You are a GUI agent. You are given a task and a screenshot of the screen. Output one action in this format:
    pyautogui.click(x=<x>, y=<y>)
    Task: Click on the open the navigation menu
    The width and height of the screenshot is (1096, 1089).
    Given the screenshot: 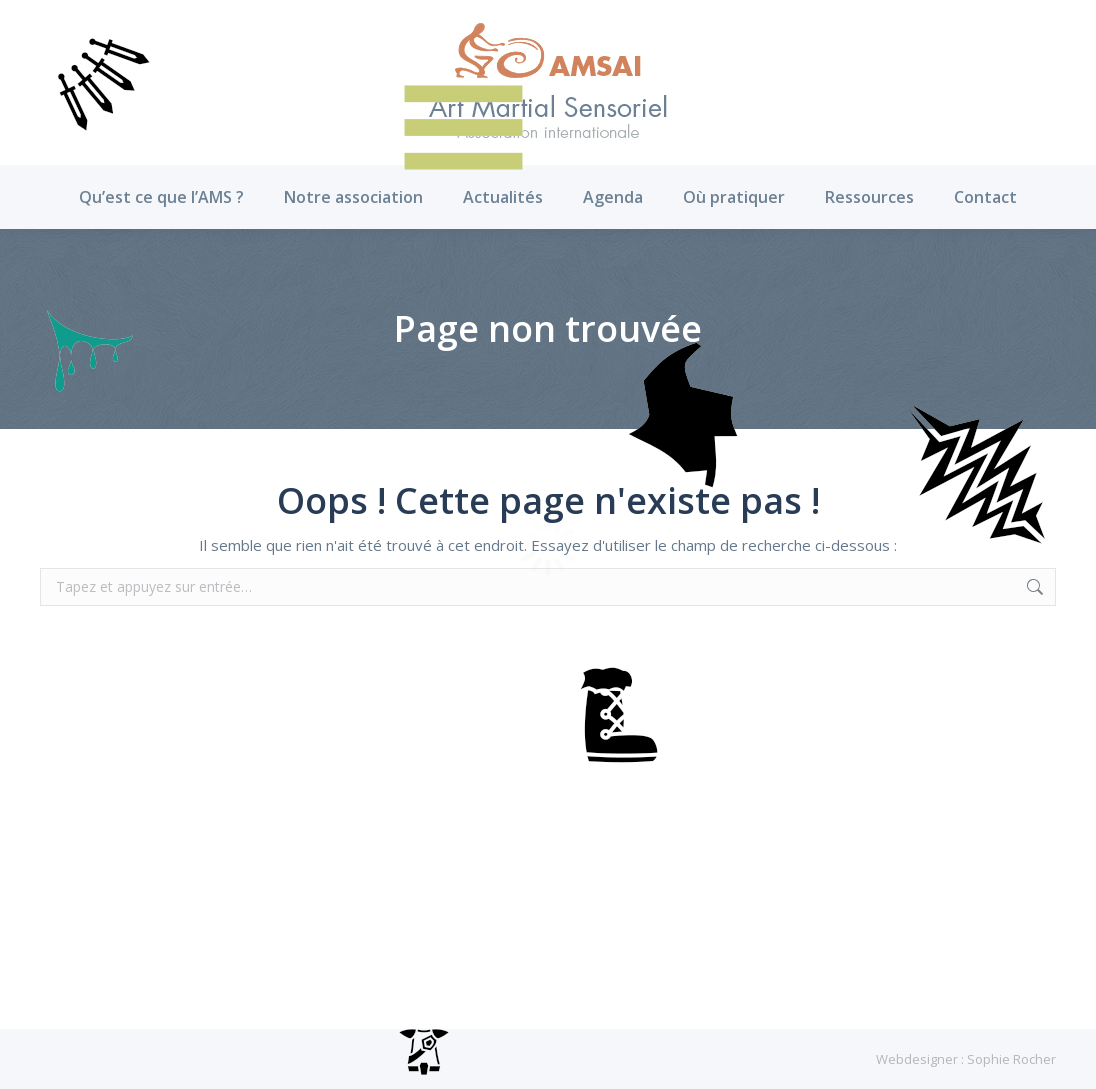 What is the action you would take?
    pyautogui.click(x=463, y=127)
    